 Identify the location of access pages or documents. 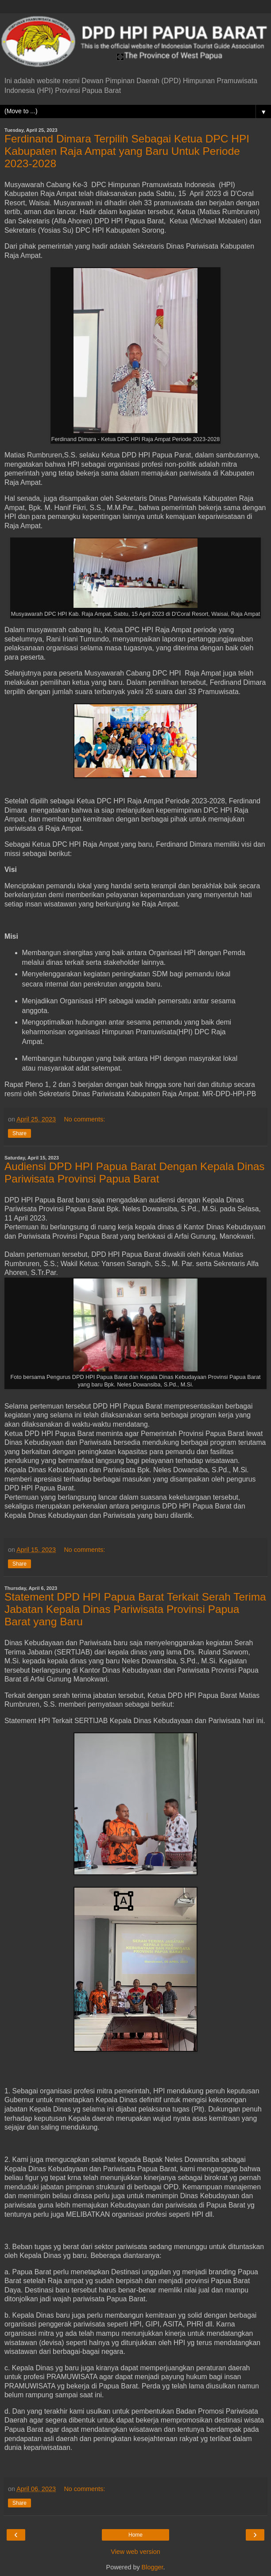
(120, 57).